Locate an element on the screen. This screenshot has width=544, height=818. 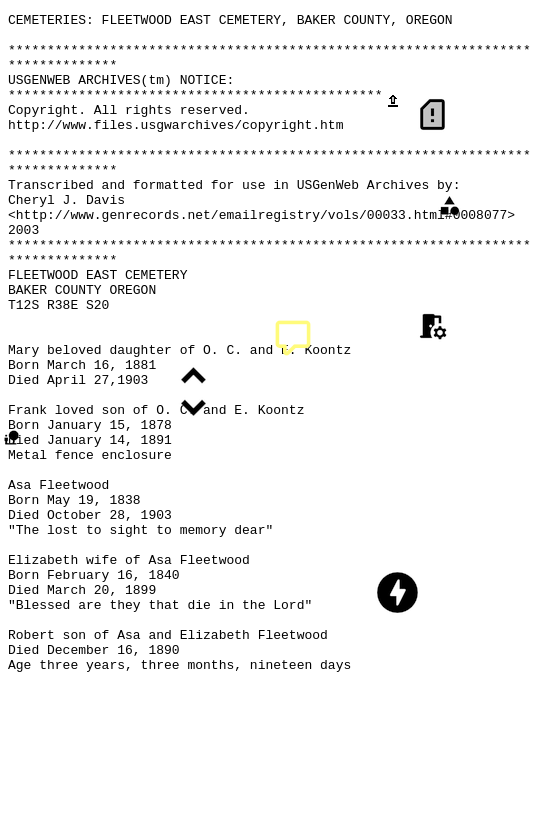
expand to show more content is located at coordinates (193, 391).